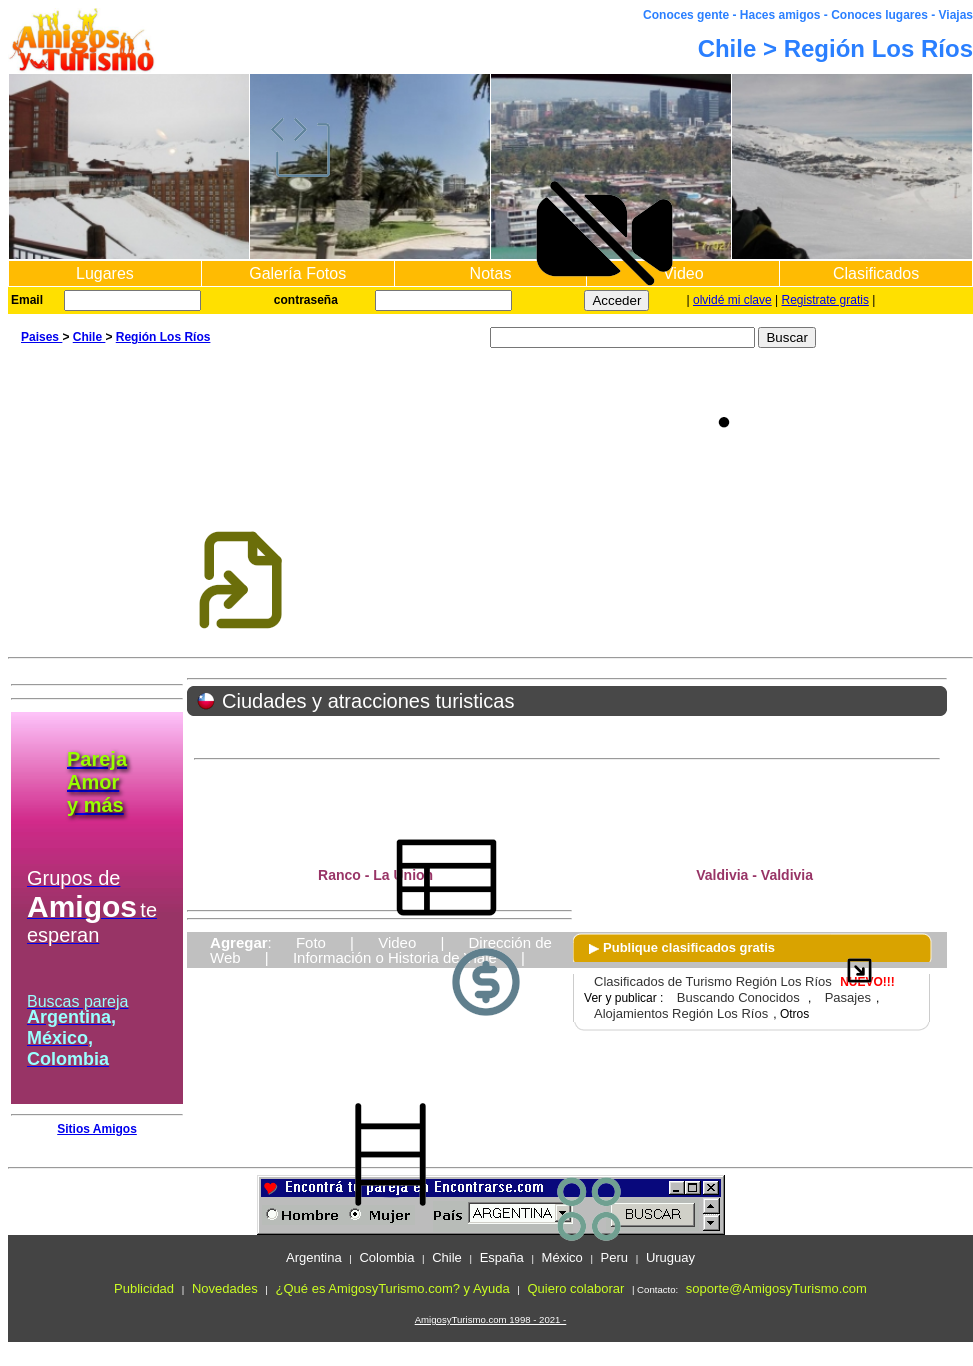  Describe the element at coordinates (604, 235) in the screenshot. I see `turn off camera or disable video` at that location.